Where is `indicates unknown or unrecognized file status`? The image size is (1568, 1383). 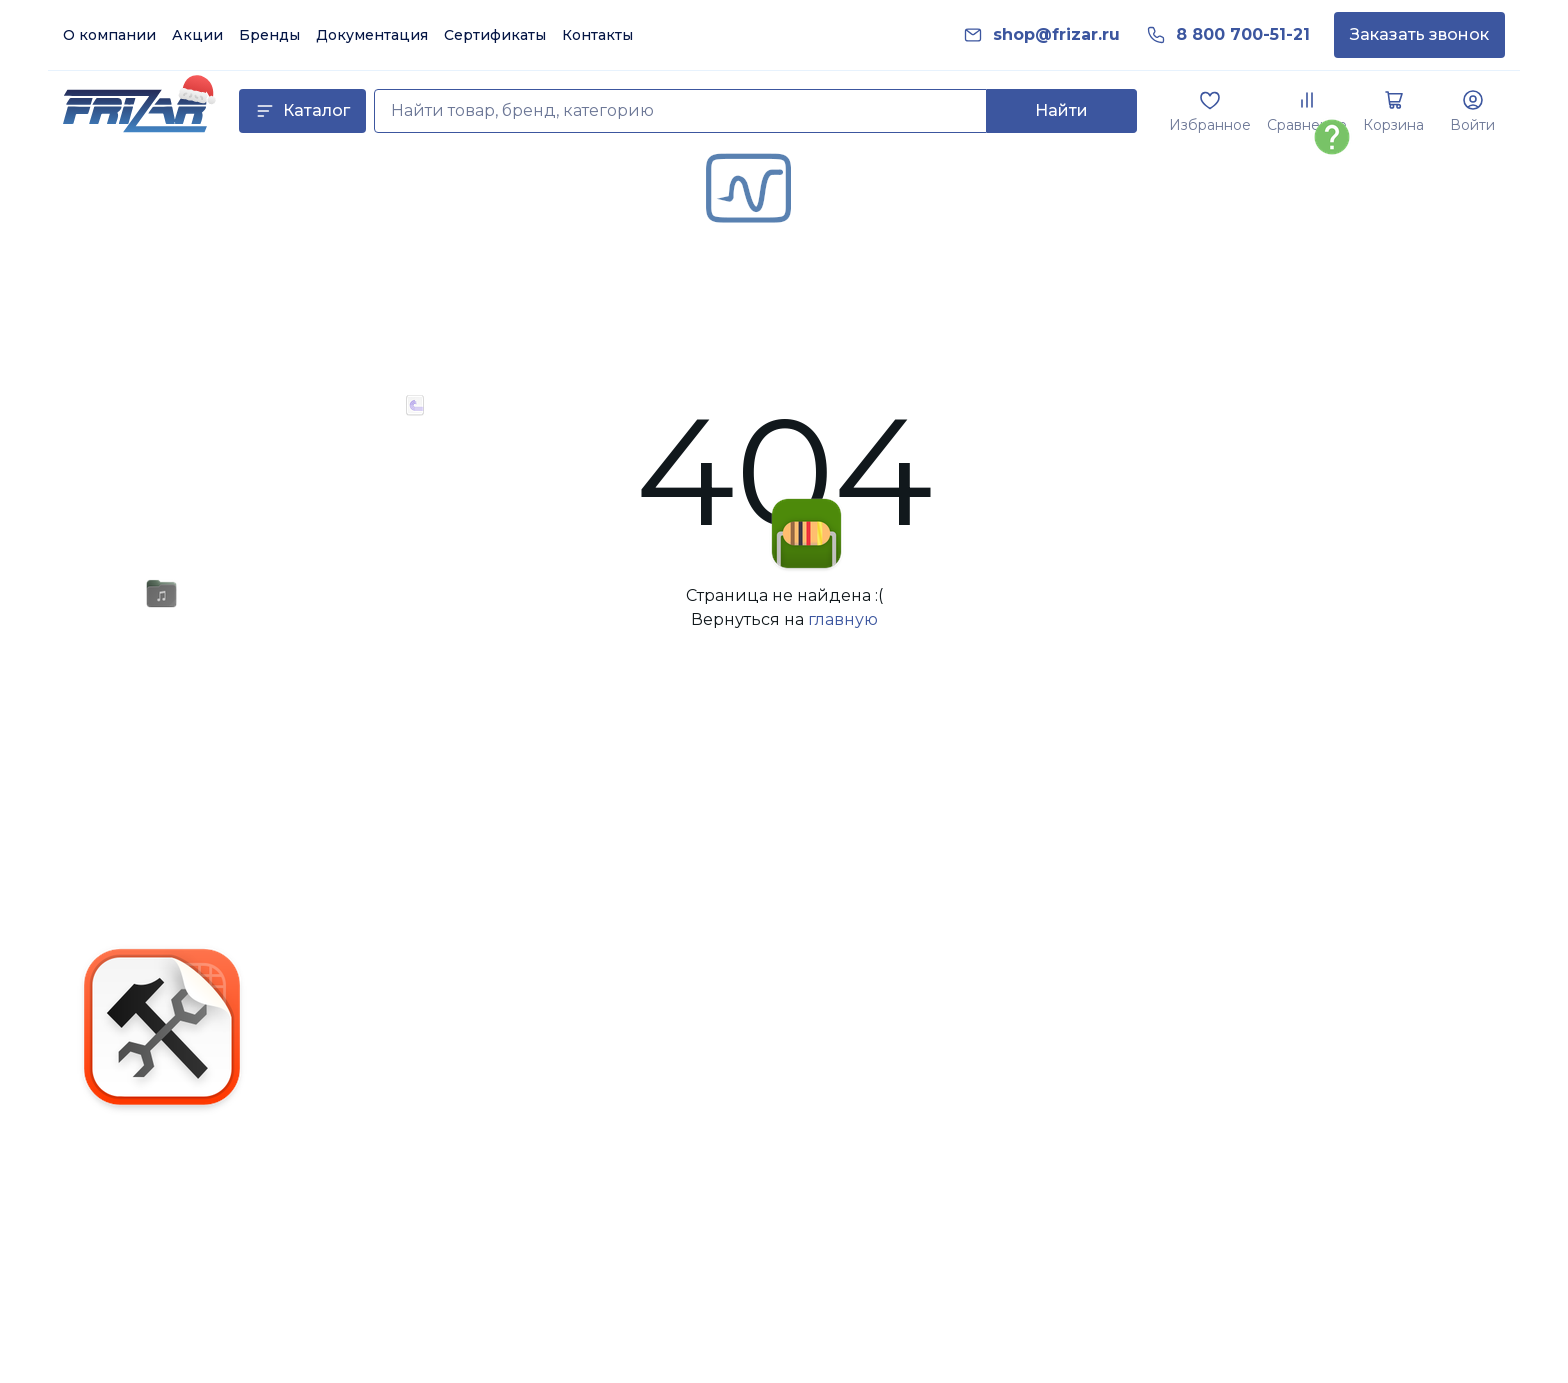 indicates unknown or unrecognized file status is located at coordinates (1332, 137).